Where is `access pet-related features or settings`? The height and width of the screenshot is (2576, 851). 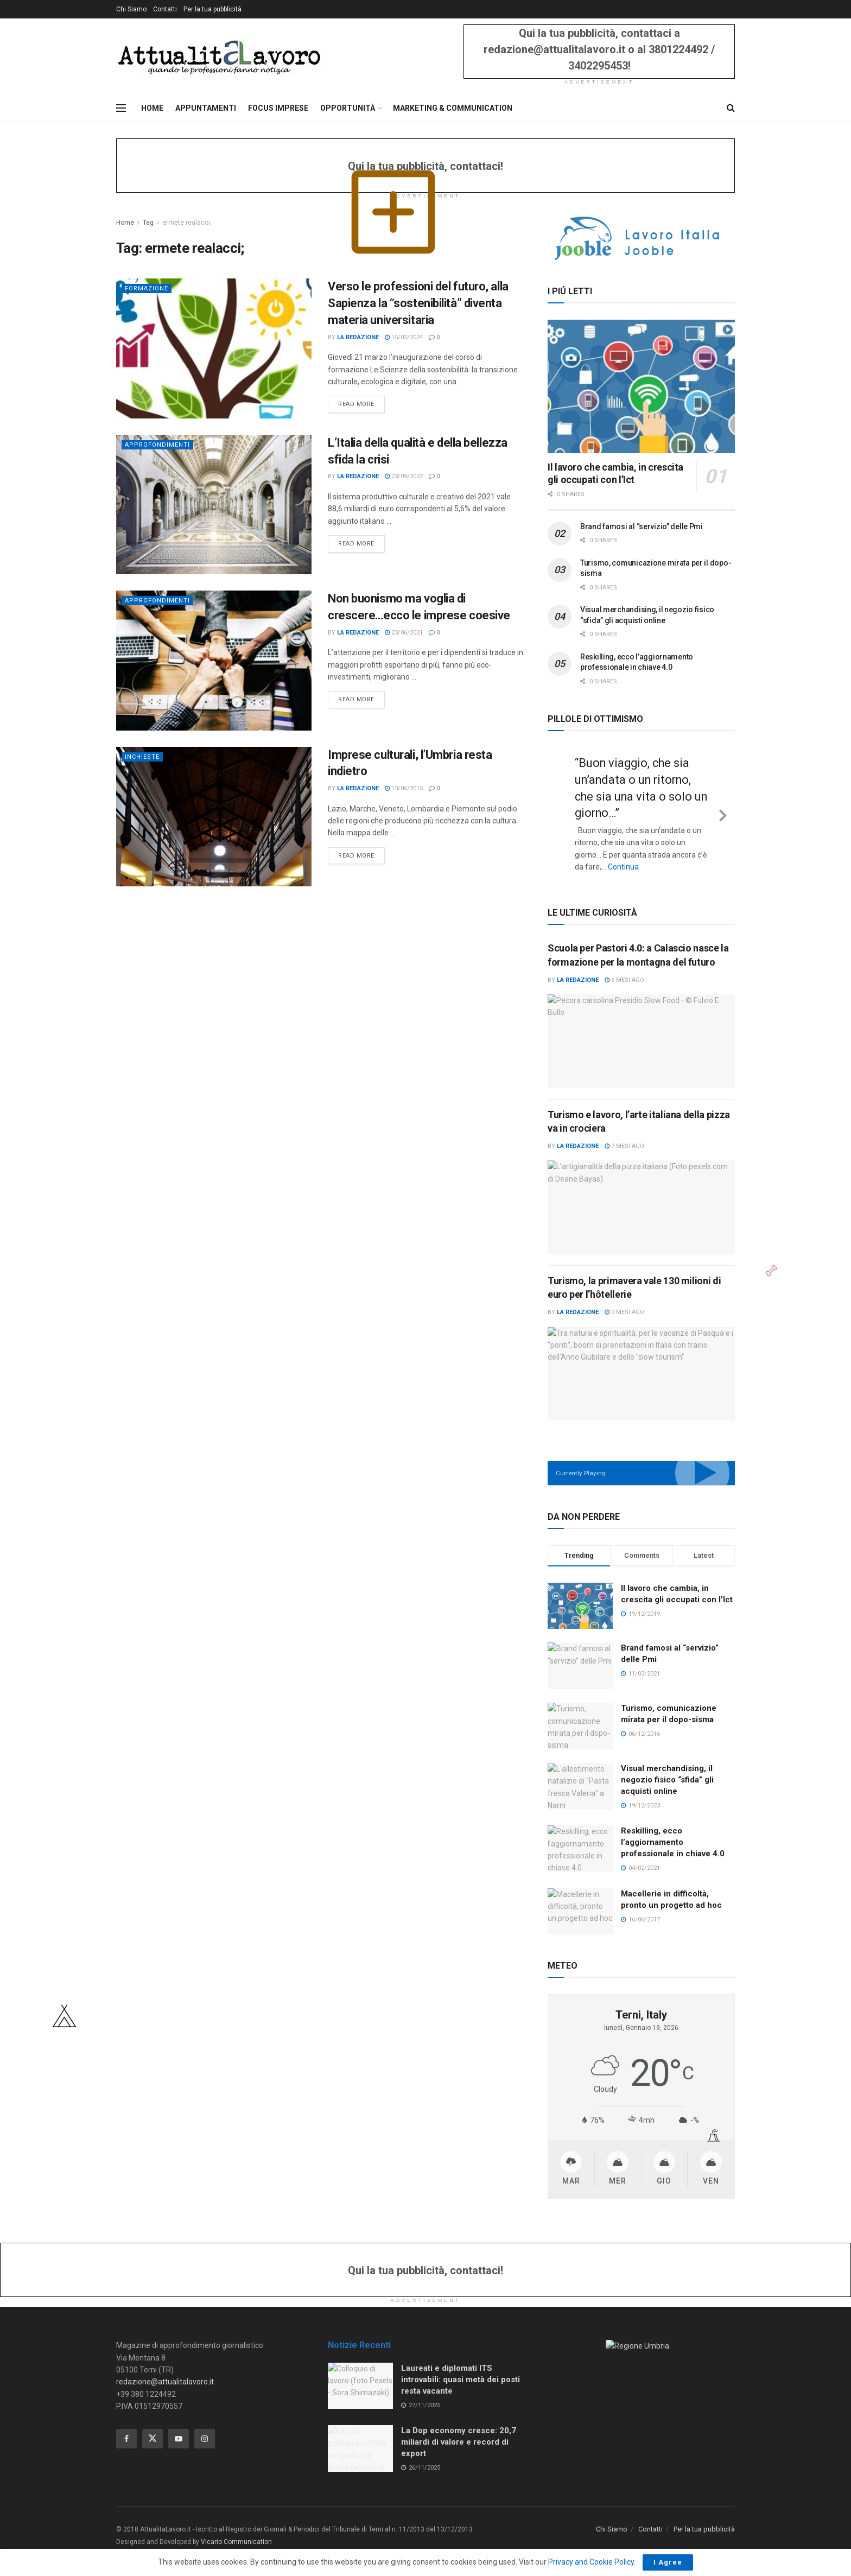 access pet-related features or settings is located at coordinates (771, 1271).